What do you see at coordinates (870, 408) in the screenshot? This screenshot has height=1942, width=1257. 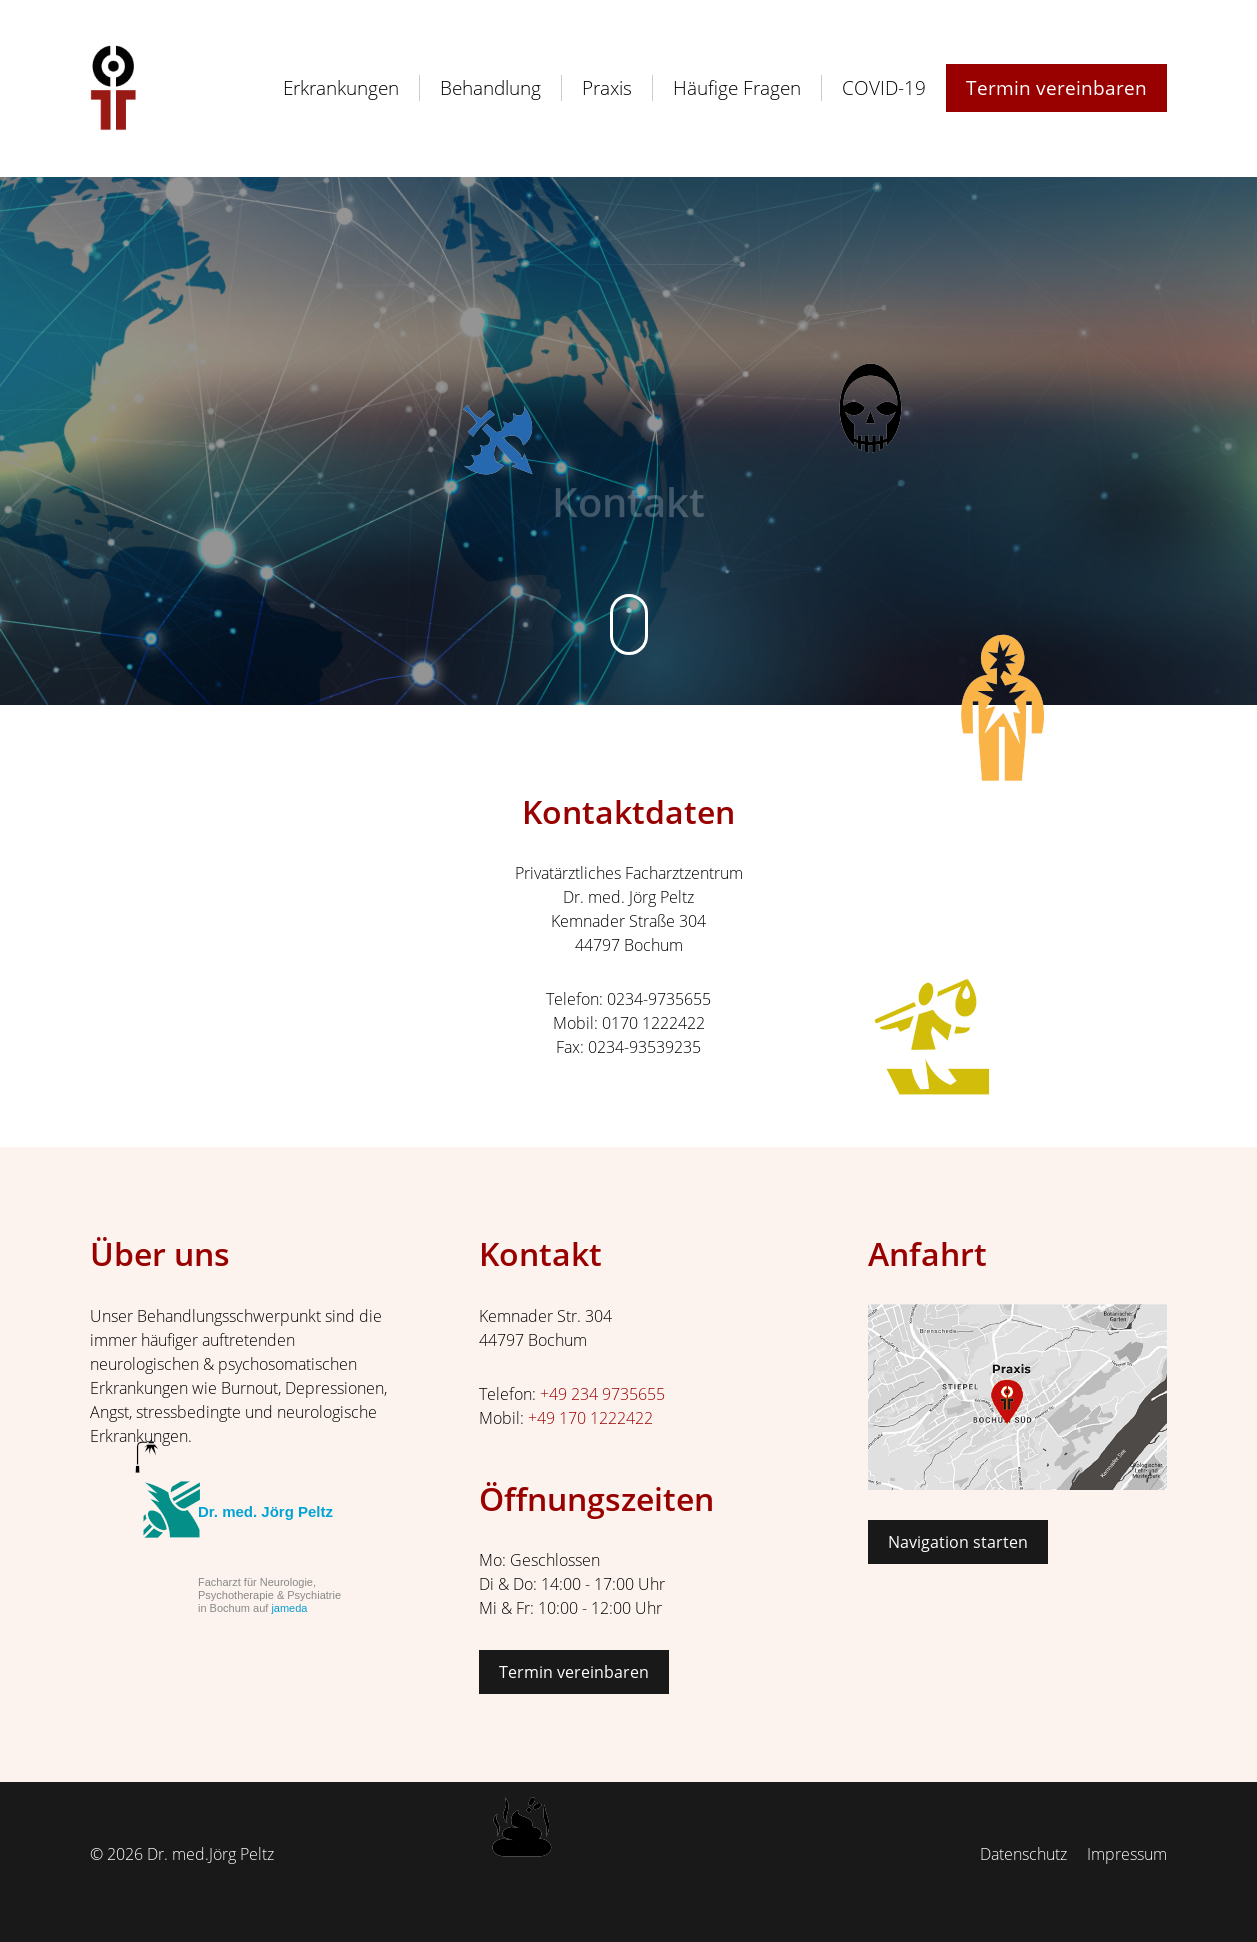 I see `select skull mask avatar or character cosmetic` at bounding box center [870, 408].